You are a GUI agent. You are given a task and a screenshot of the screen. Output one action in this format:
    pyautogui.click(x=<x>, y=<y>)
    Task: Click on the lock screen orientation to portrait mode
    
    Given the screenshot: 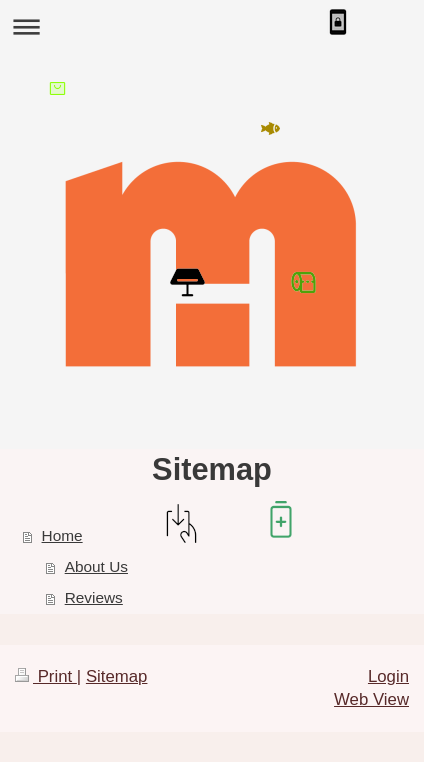 What is the action you would take?
    pyautogui.click(x=338, y=22)
    